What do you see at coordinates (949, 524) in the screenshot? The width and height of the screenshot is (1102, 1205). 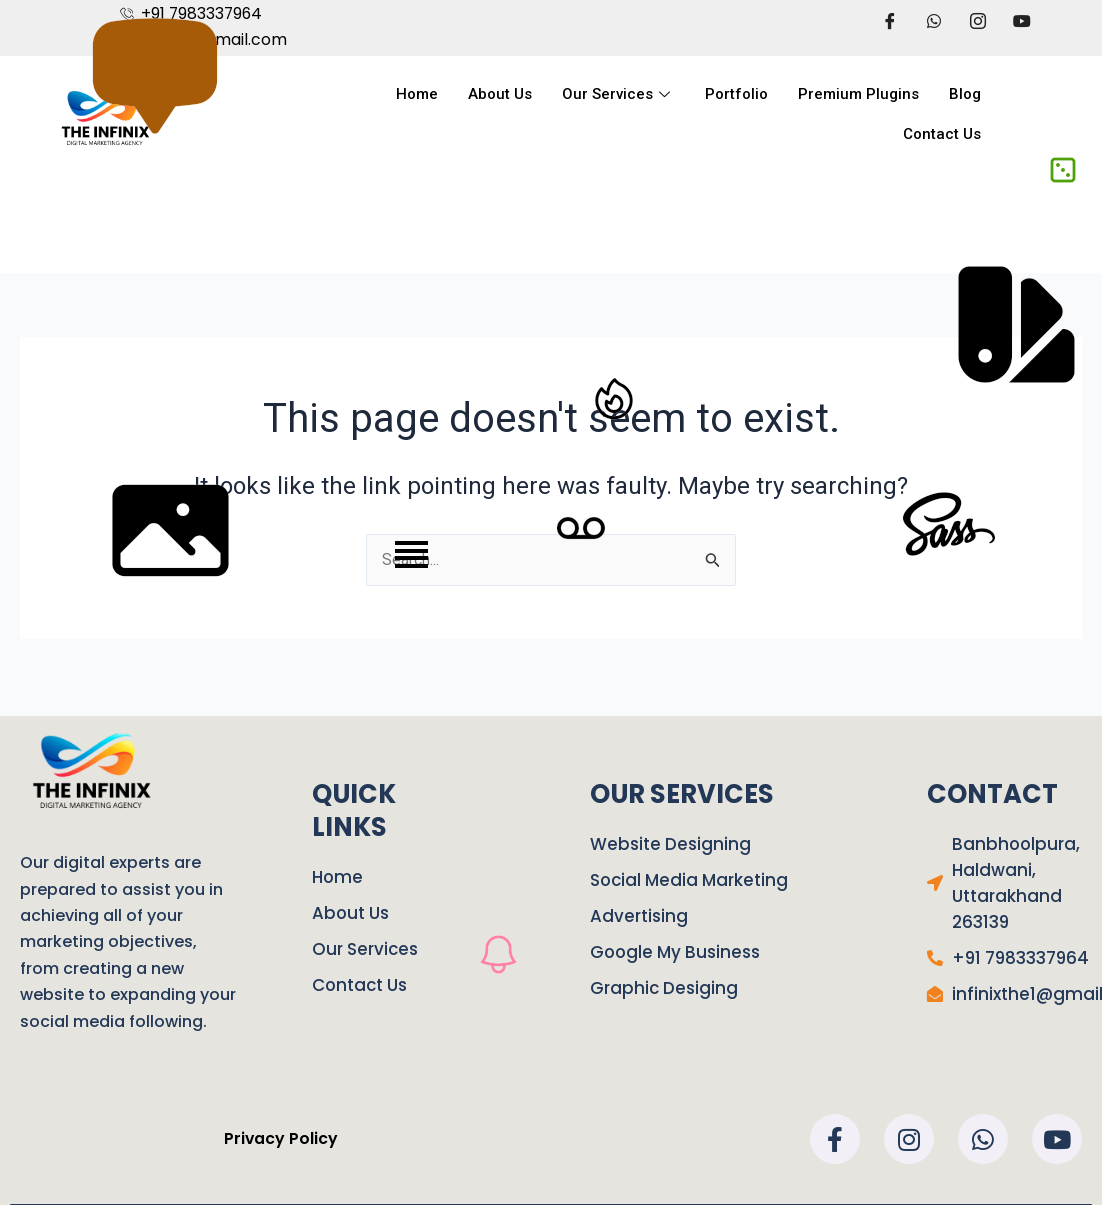 I see `sass stylesheet preprocessor logo` at bounding box center [949, 524].